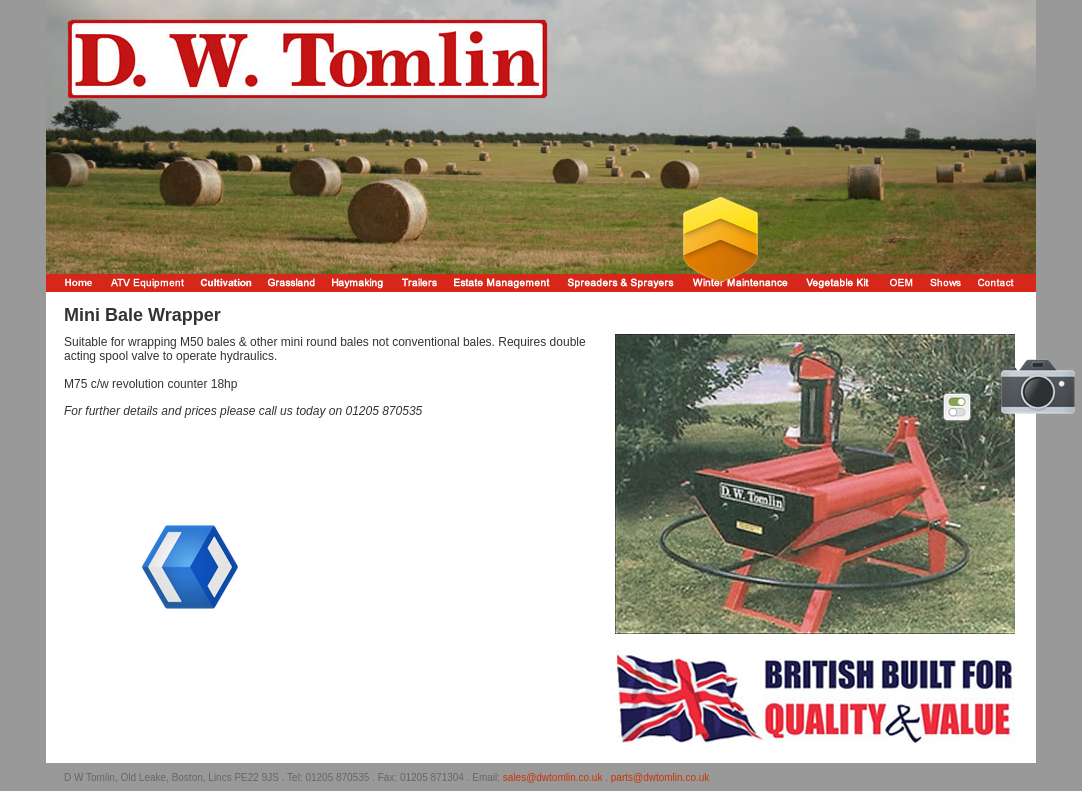  I want to click on open the interface settings application, so click(190, 567).